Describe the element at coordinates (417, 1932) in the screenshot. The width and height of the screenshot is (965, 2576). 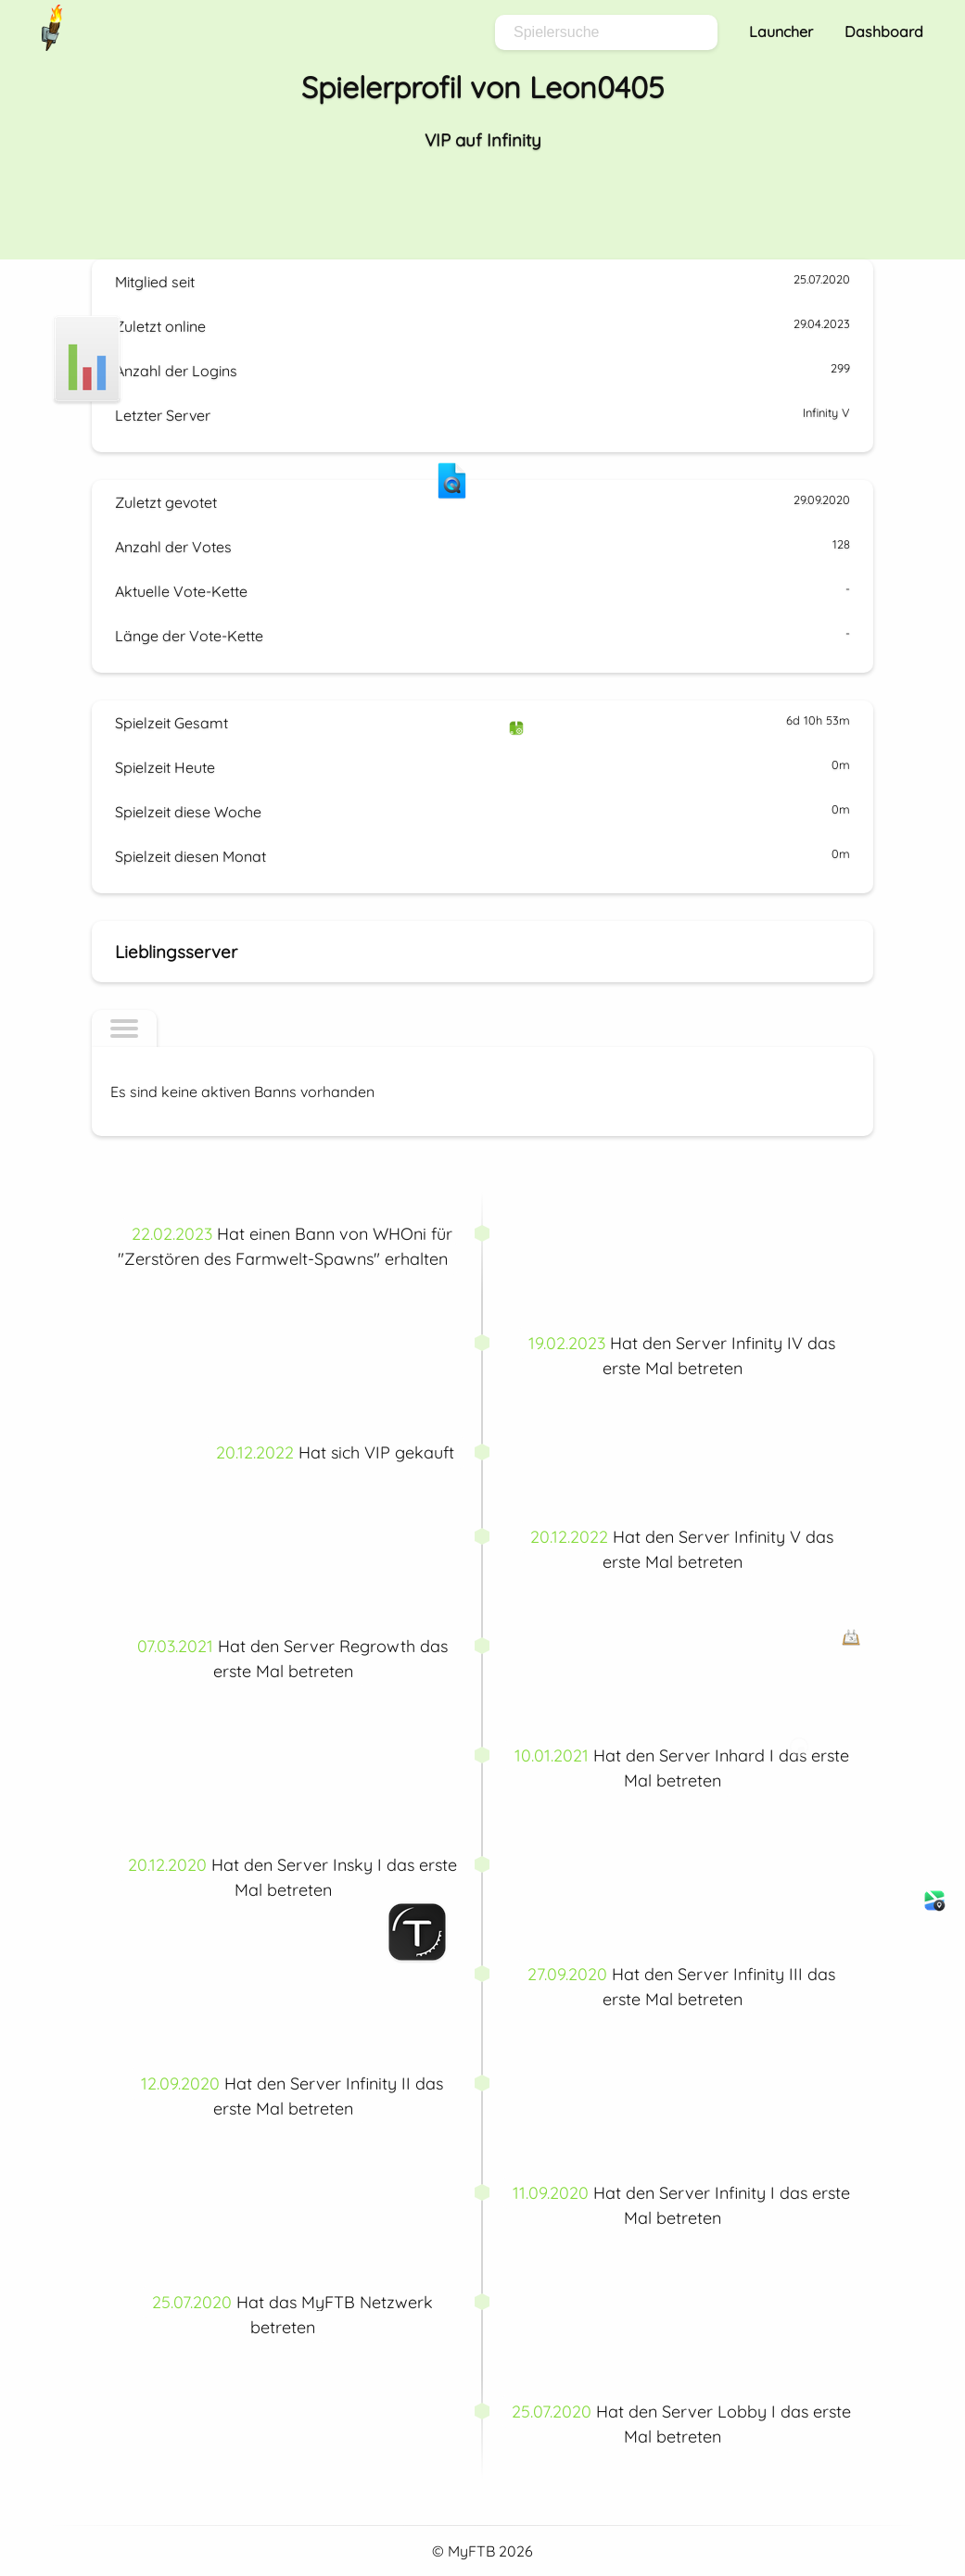
I see `launch the Thrive game launcher` at that location.